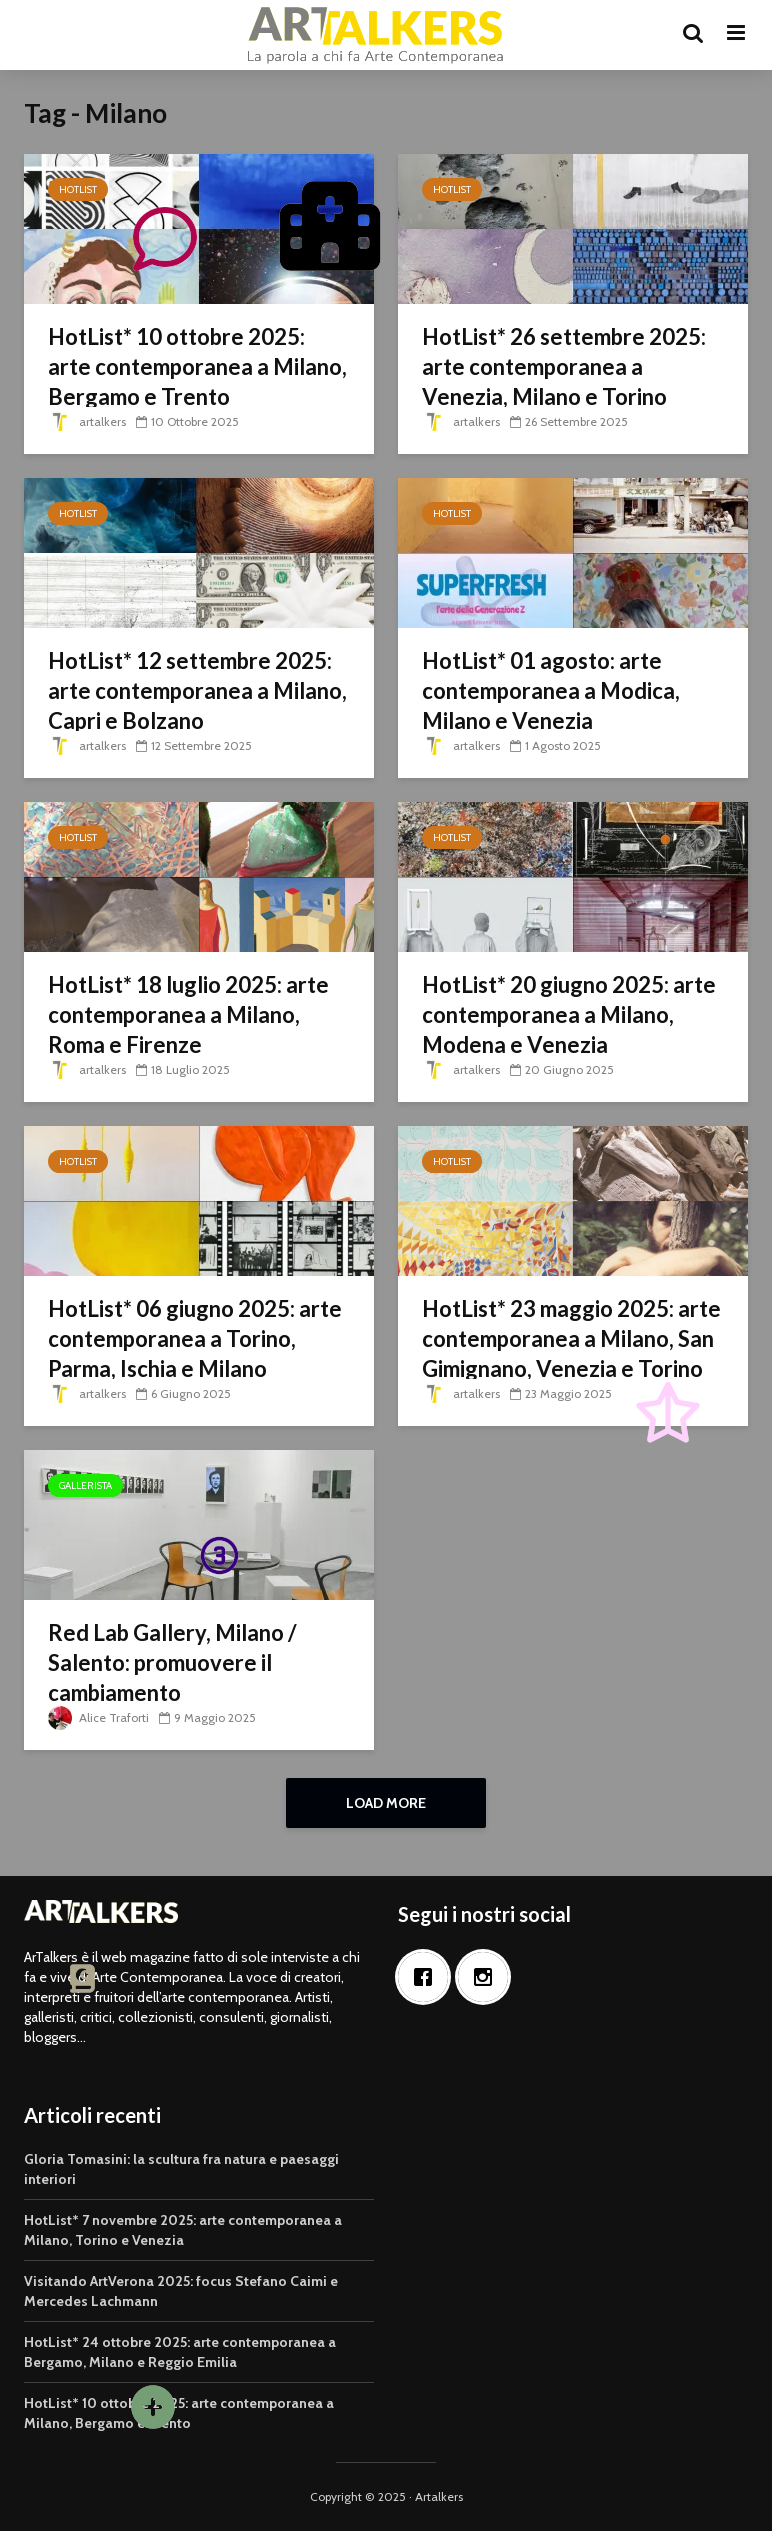  What do you see at coordinates (165, 239) in the screenshot?
I see `open comments section` at bounding box center [165, 239].